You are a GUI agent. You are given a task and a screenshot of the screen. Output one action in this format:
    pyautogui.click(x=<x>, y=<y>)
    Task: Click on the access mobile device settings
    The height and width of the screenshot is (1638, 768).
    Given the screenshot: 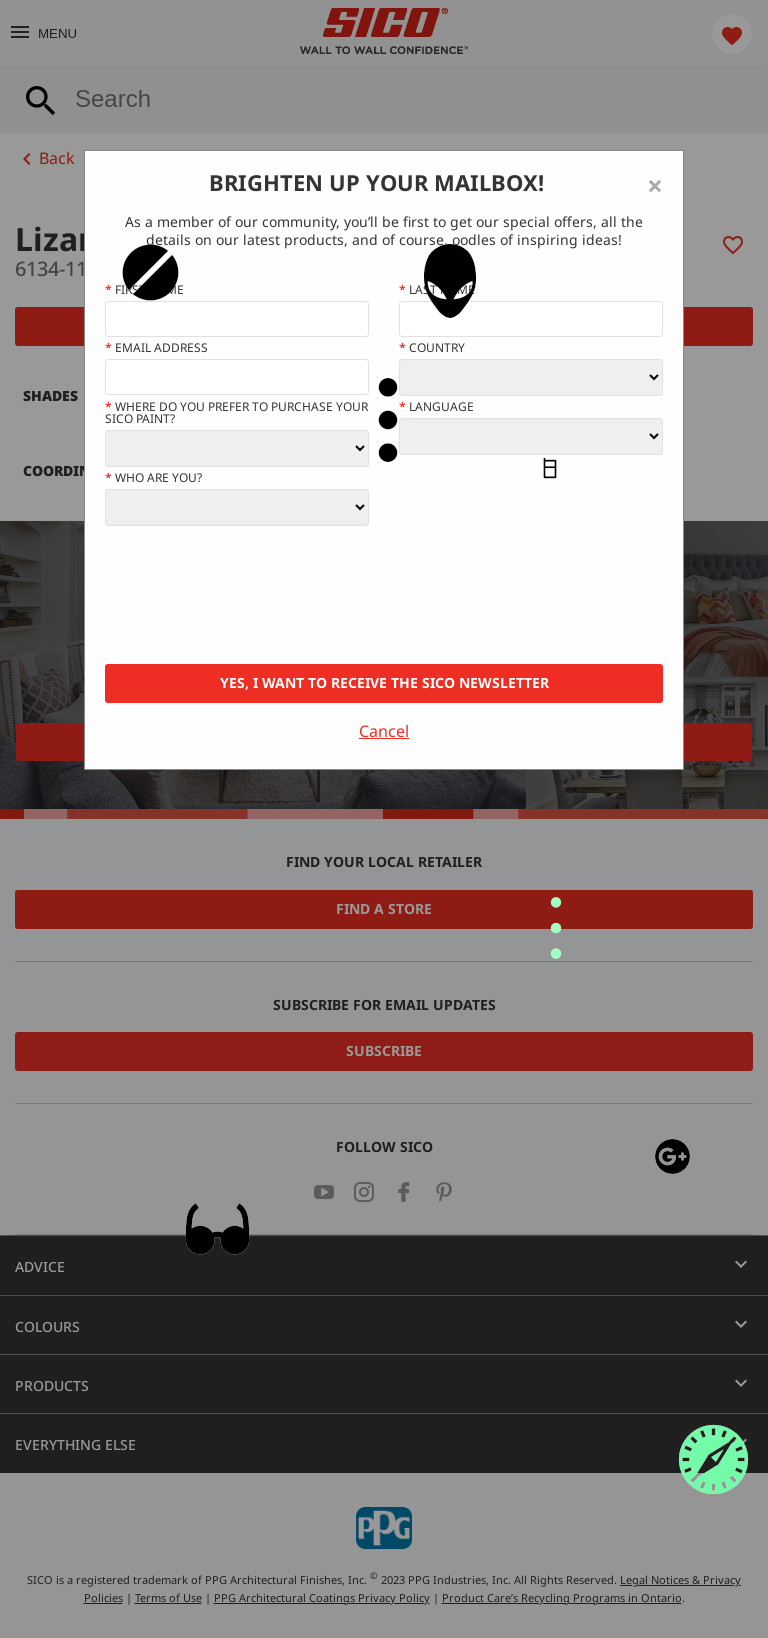 What is the action you would take?
    pyautogui.click(x=550, y=469)
    